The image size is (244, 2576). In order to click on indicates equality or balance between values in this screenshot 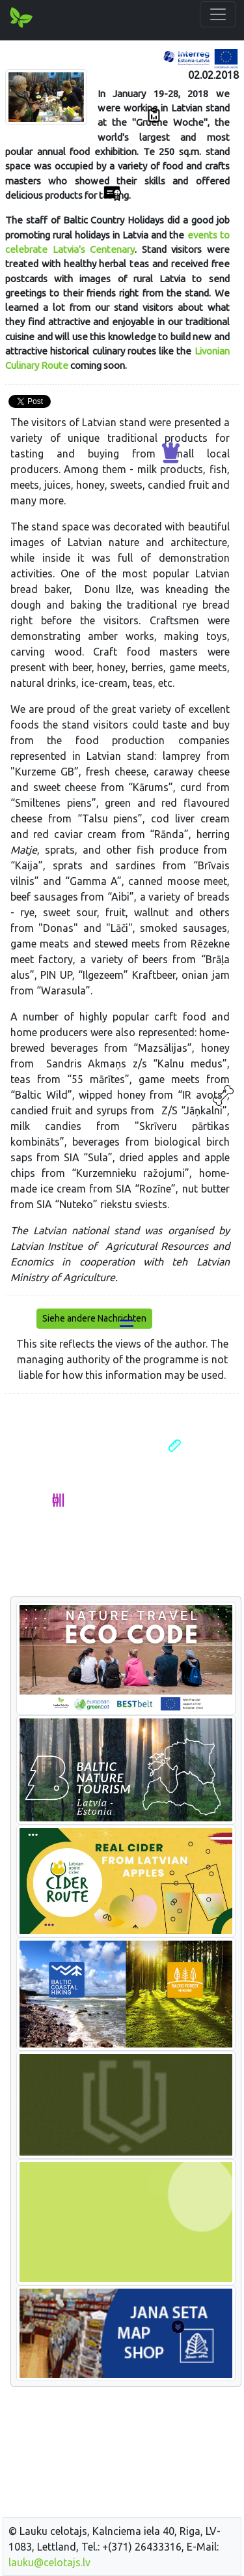, I will do `click(126, 1323)`.